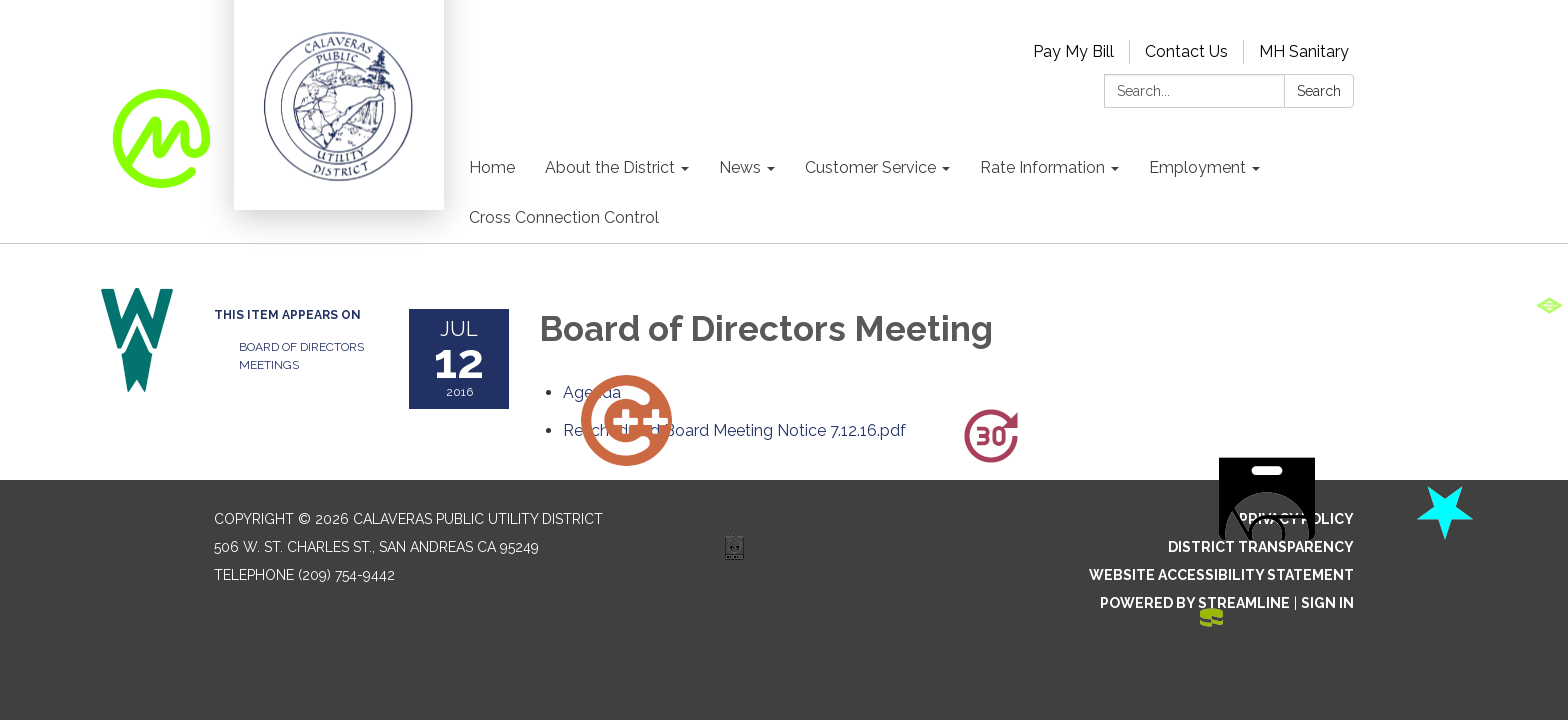 The image size is (1568, 720). Describe the element at coordinates (991, 436) in the screenshot. I see `skip forward 30 seconds` at that location.